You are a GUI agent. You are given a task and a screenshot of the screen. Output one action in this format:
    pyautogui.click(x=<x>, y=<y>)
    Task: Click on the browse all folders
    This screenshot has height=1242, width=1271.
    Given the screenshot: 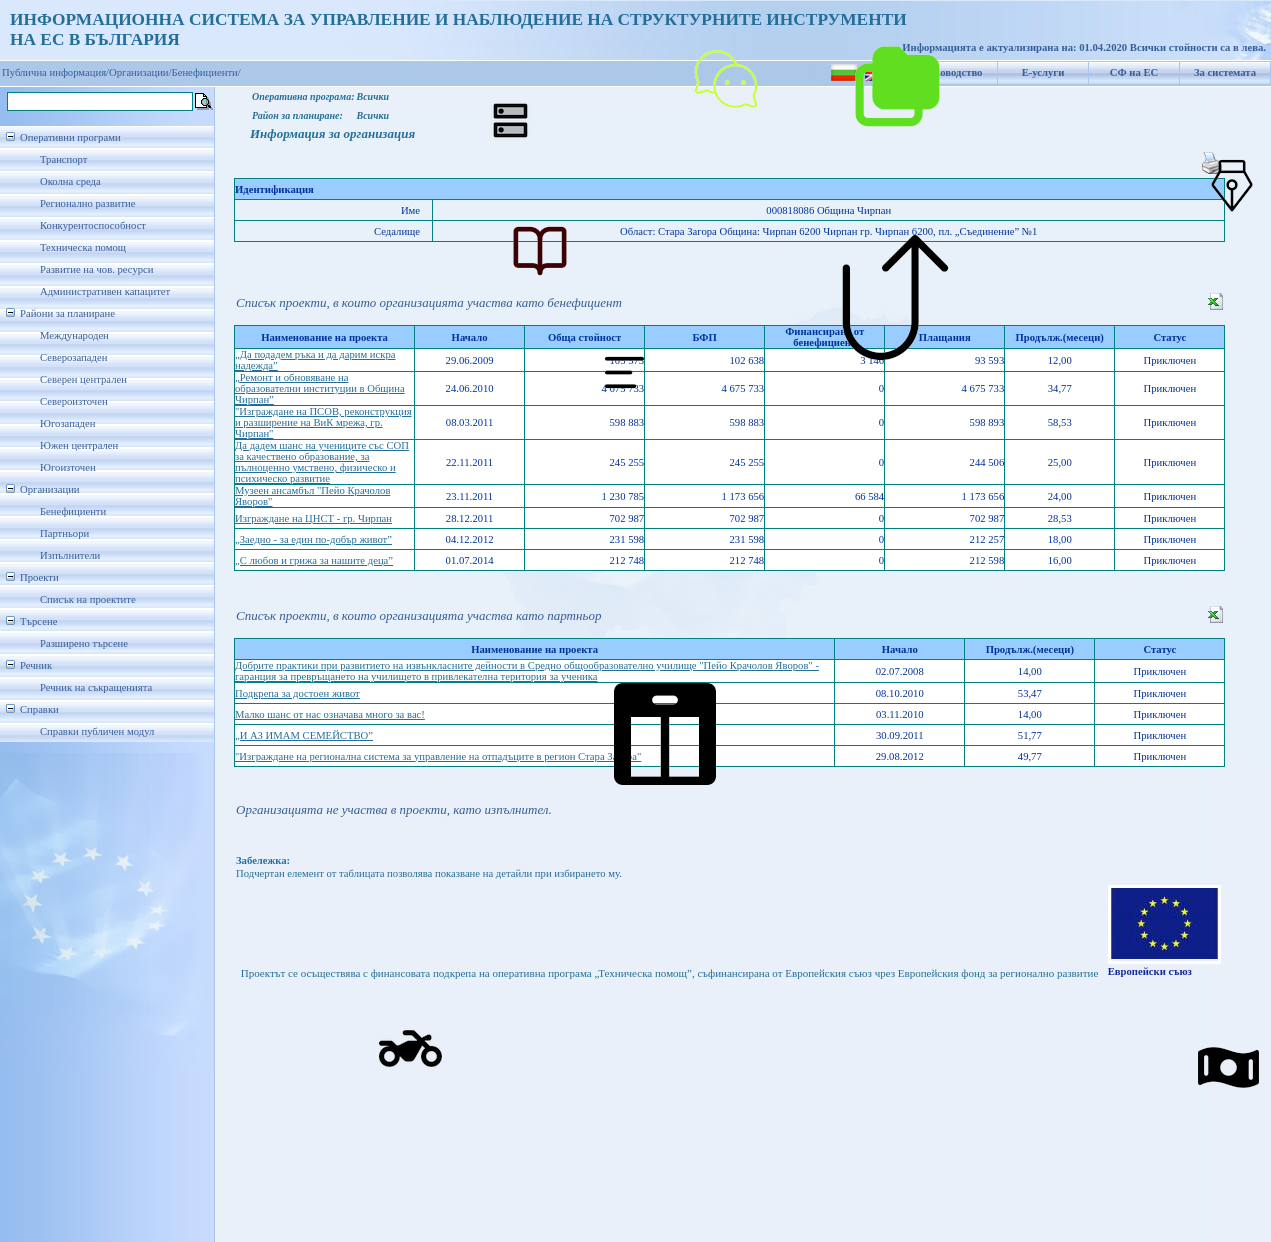 What is the action you would take?
    pyautogui.click(x=897, y=88)
    